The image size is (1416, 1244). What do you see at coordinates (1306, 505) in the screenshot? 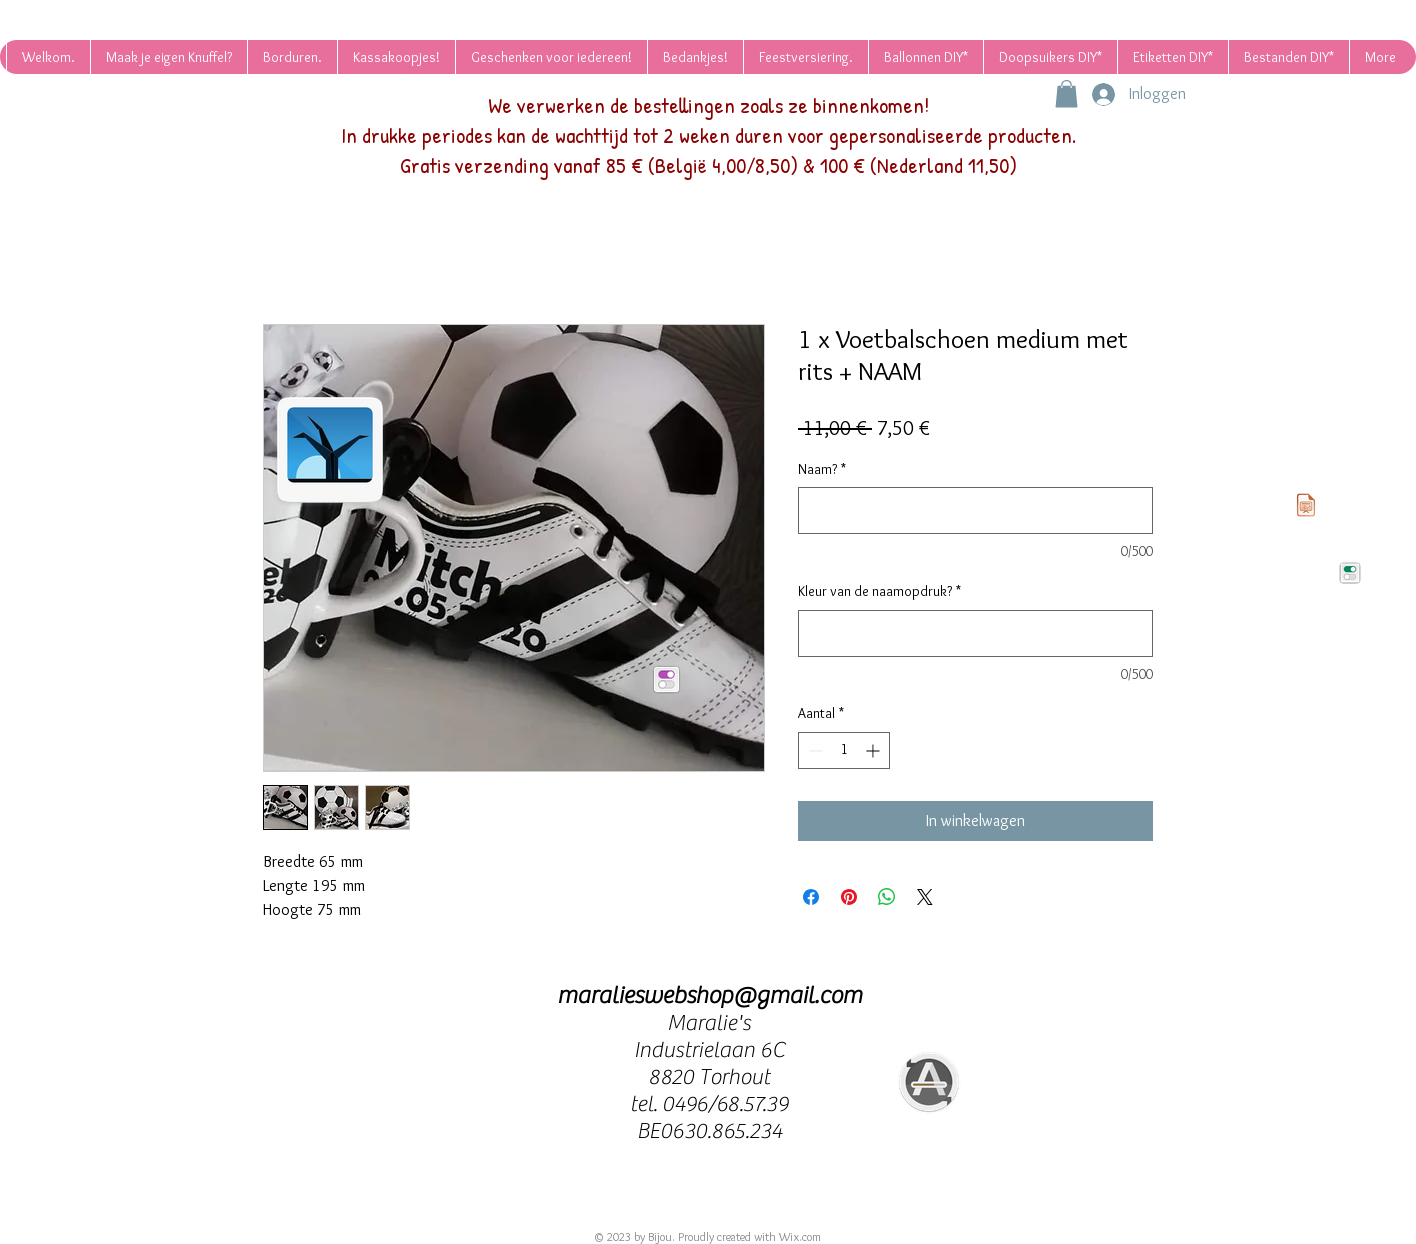
I see `libreoffice impress presentation file` at bounding box center [1306, 505].